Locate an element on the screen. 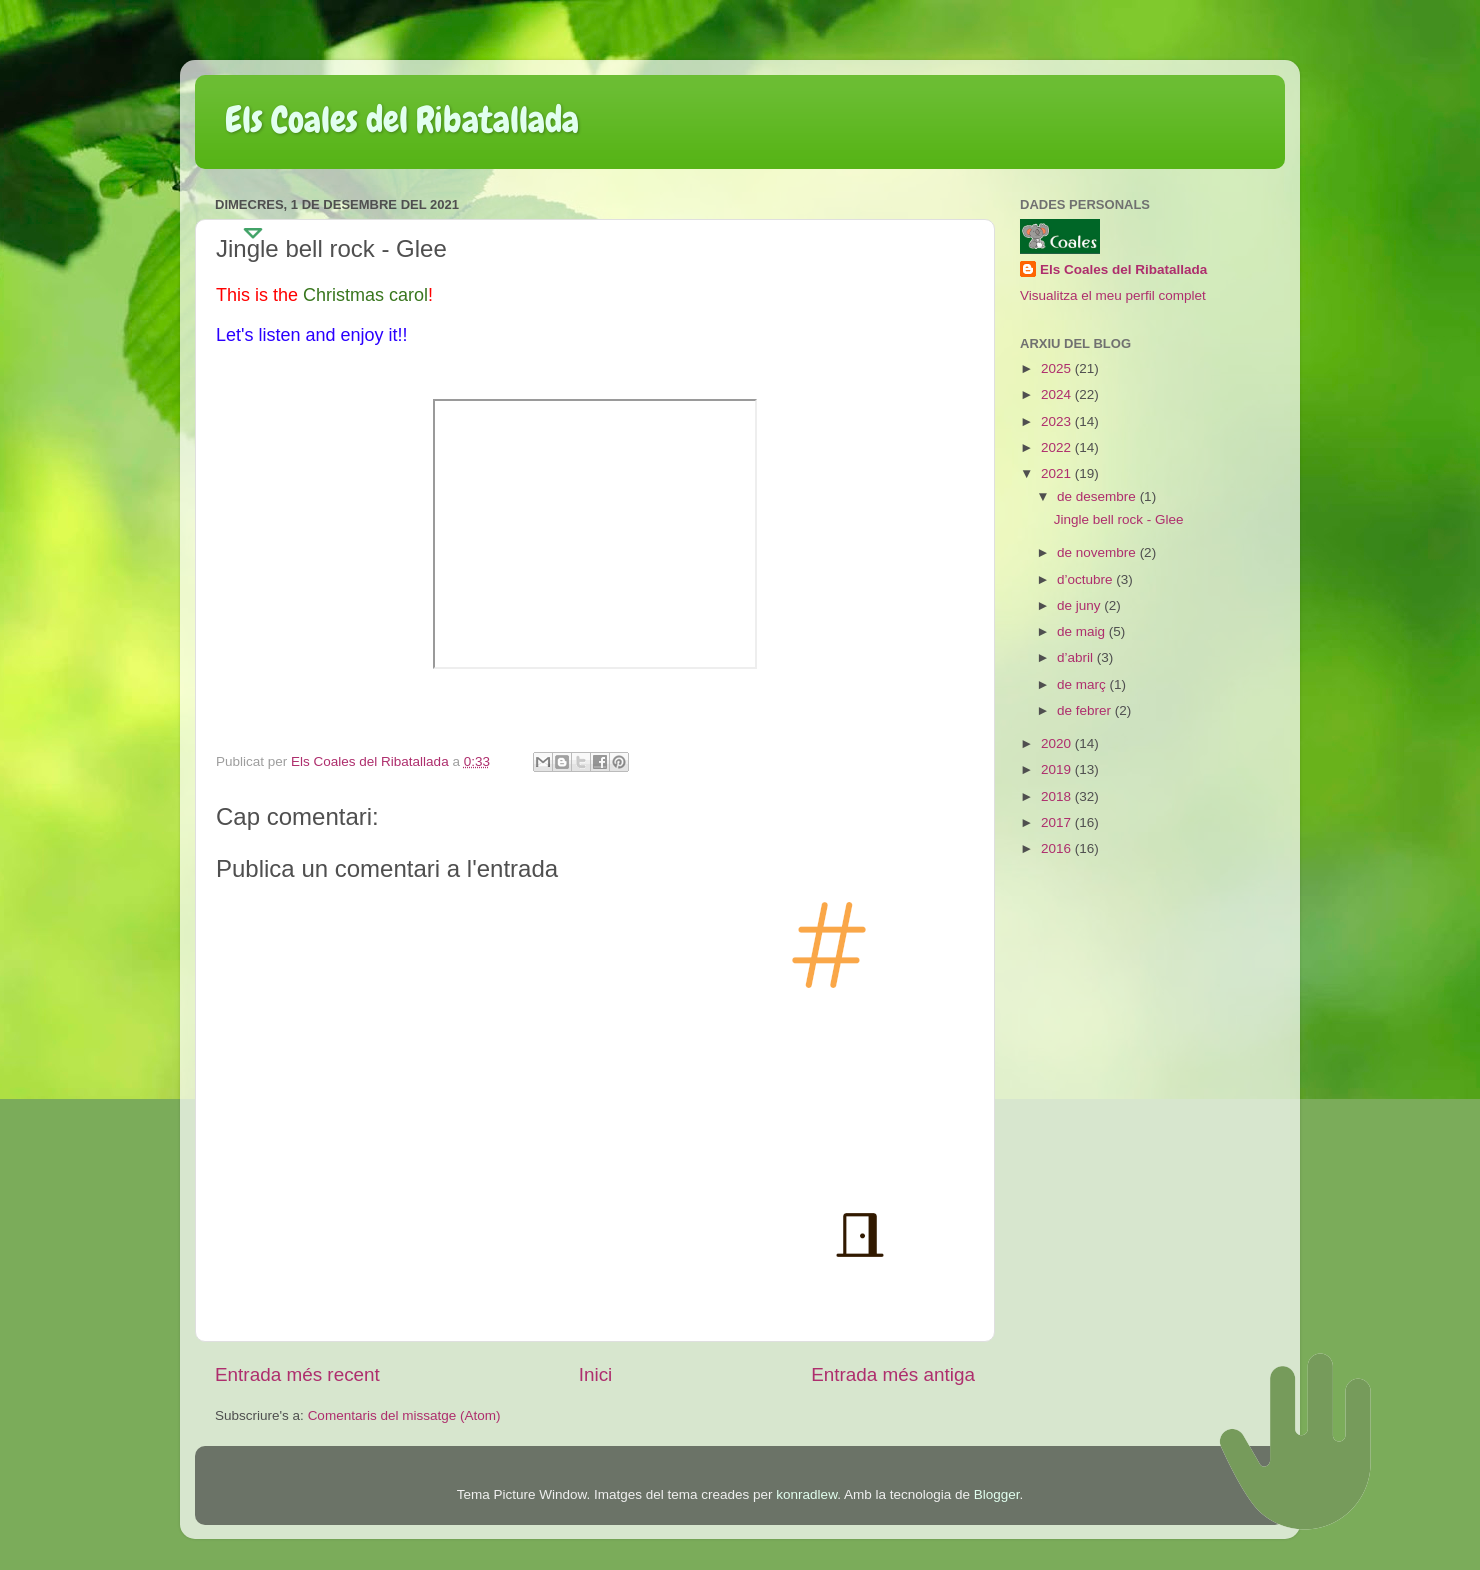 The width and height of the screenshot is (1480, 1570). expand dropdown menu is located at coordinates (253, 232).